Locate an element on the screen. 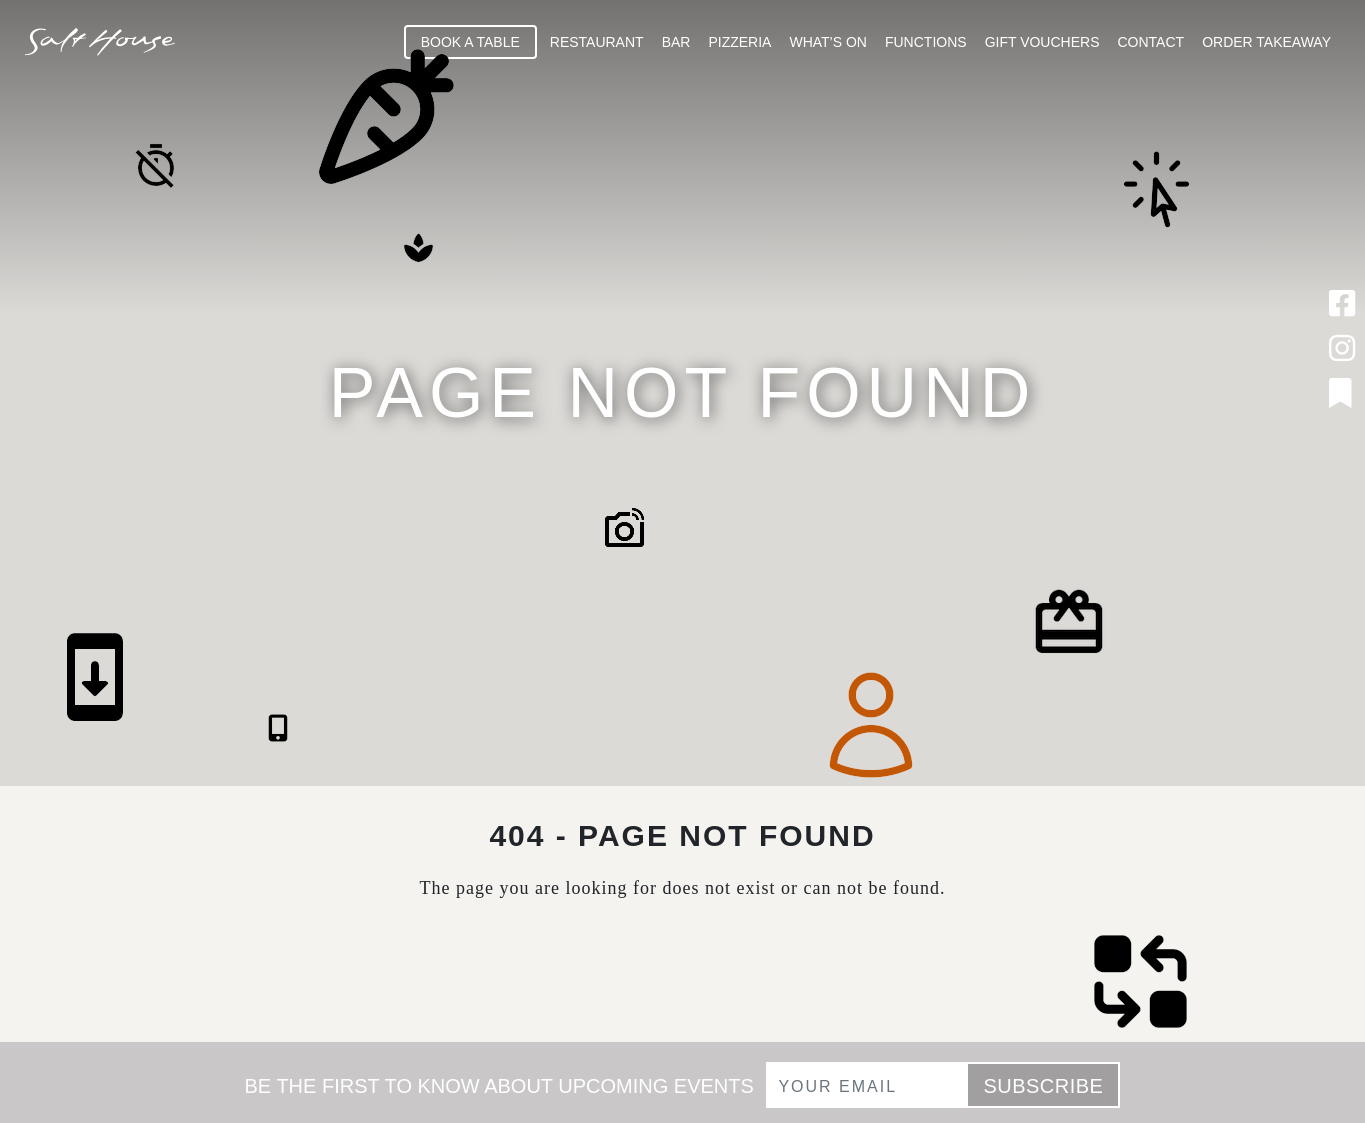 Image resolution: width=1365 pixels, height=1123 pixels. disable or cancel timer is located at coordinates (156, 166).